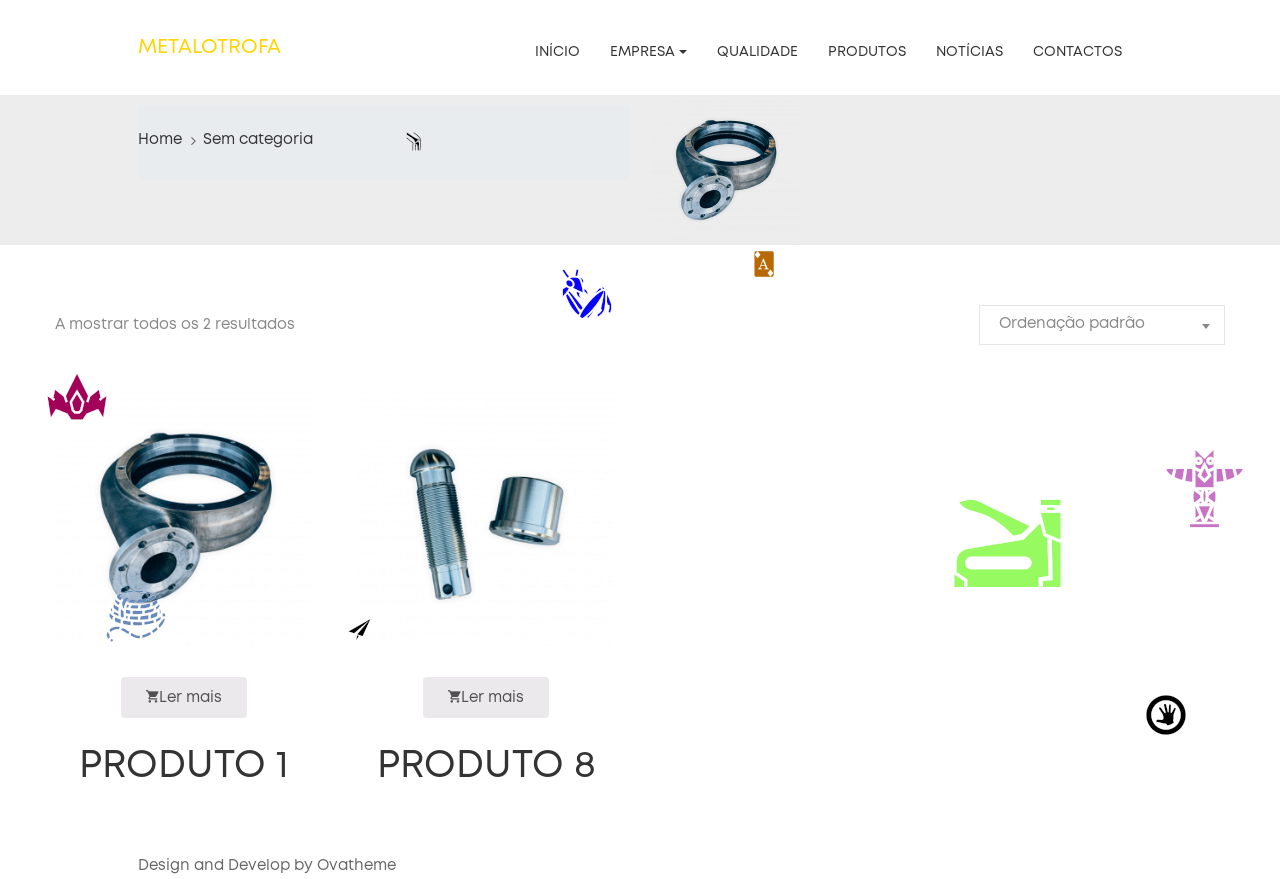 The image size is (1280, 879). What do you see at coordinates (1166, 715) in the screenshot?
I see `indicates an interactive or usable item` at bounding box center [1166, 715].